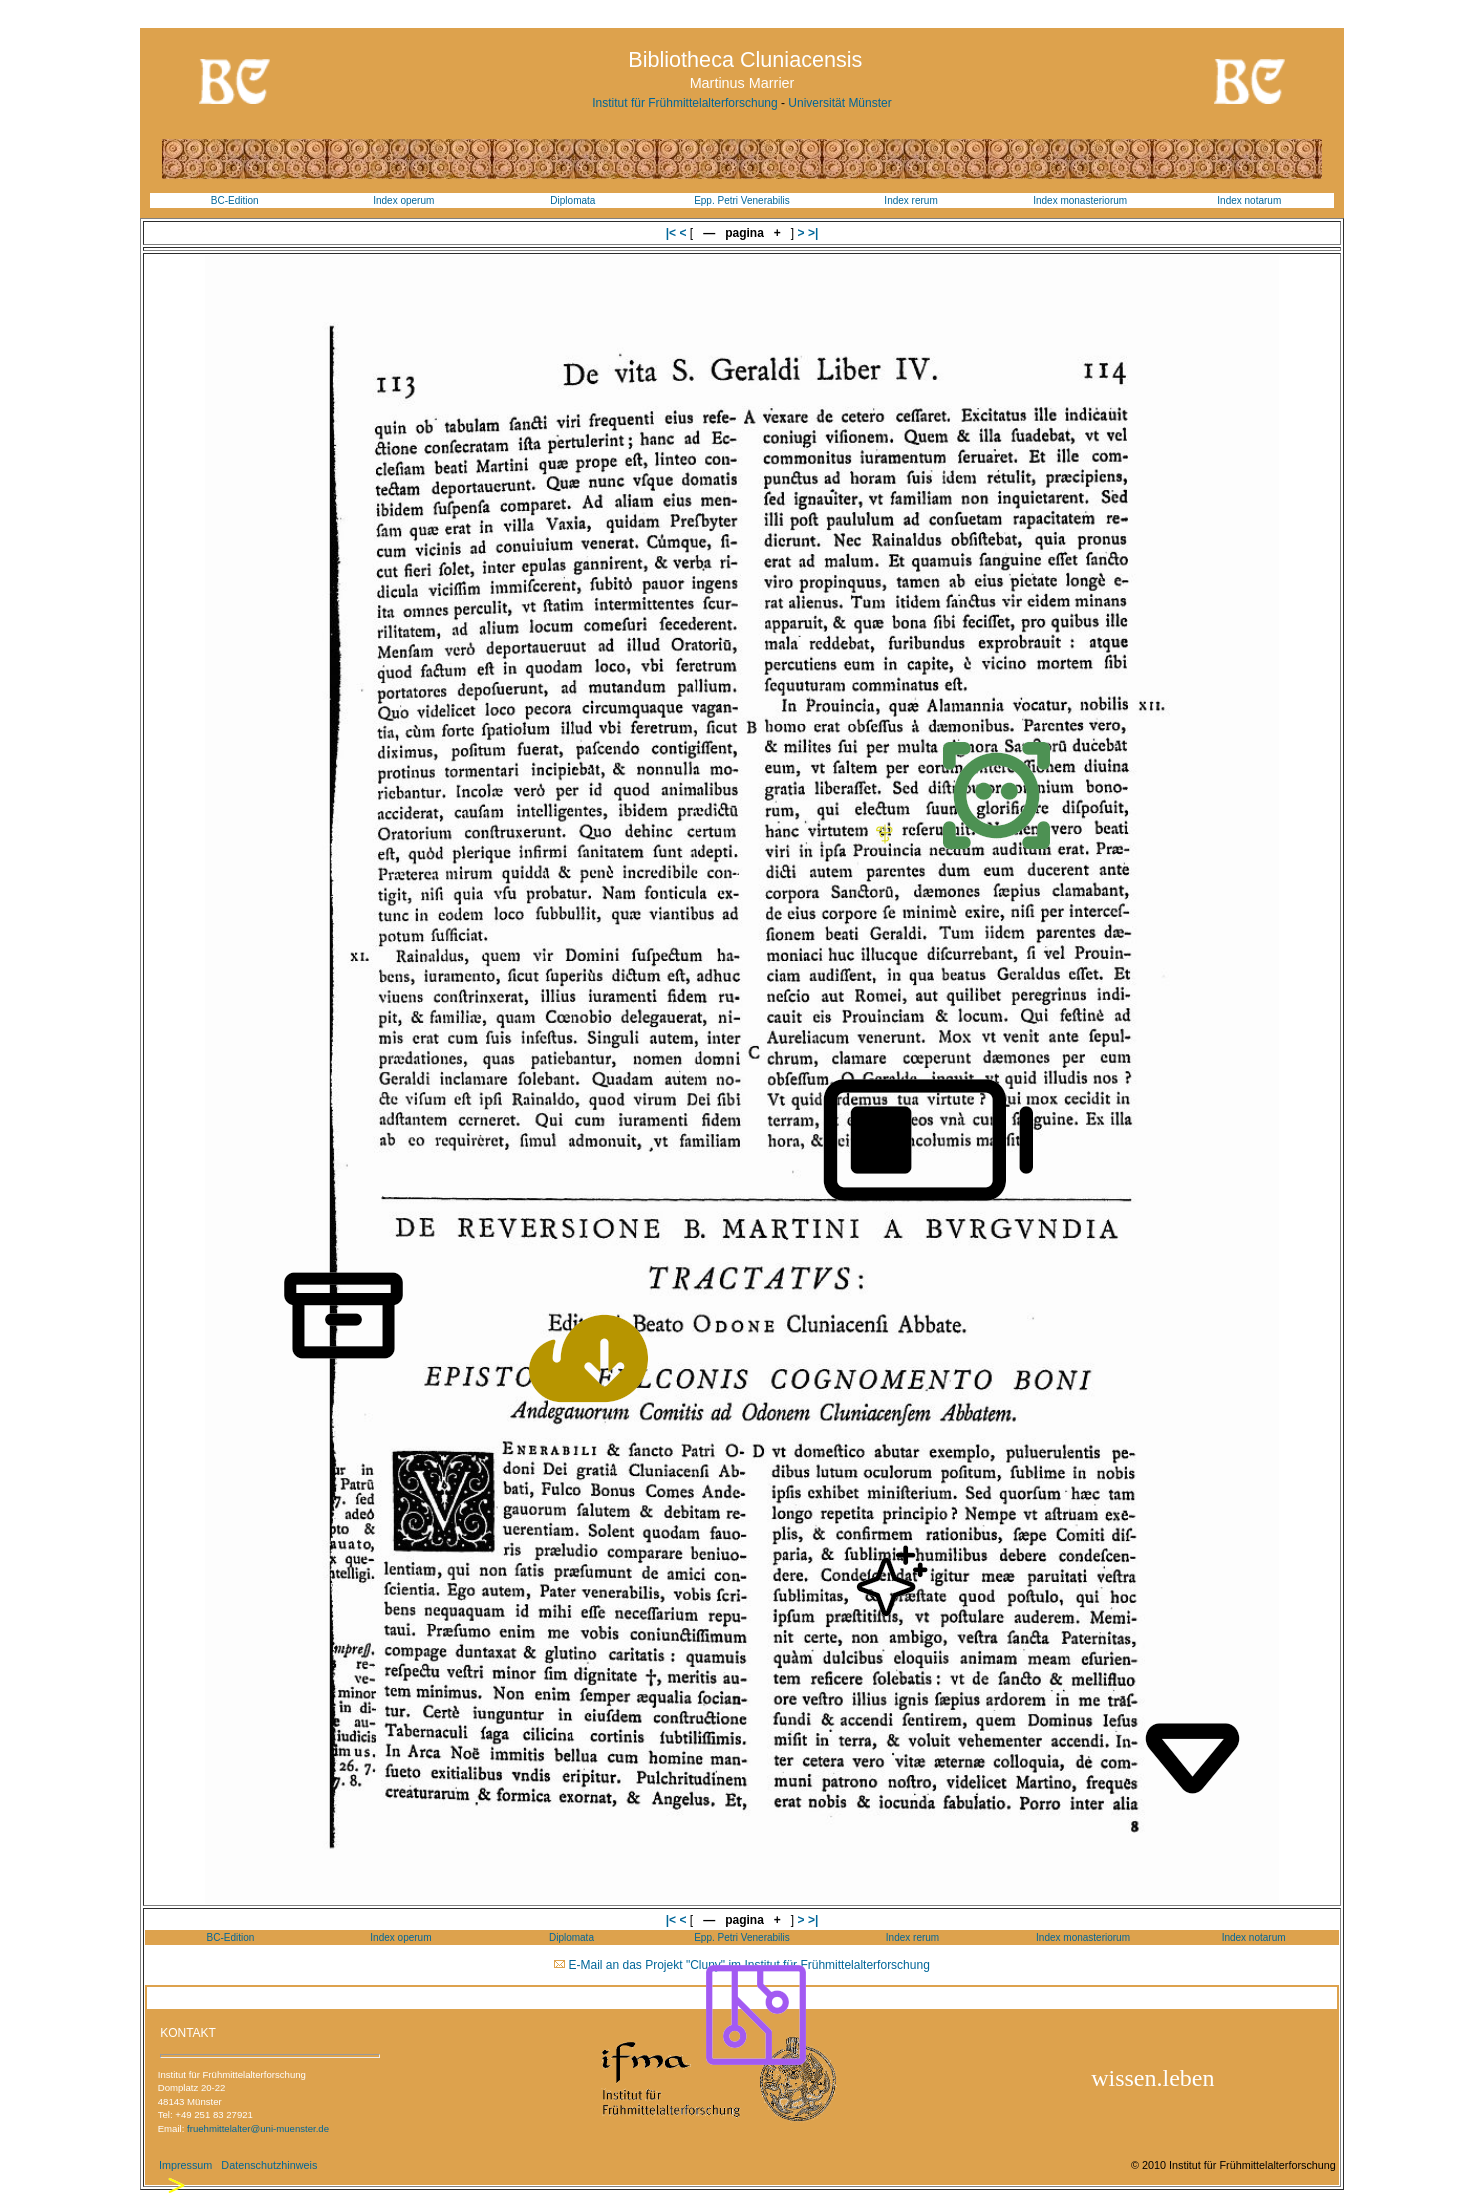 The width and height of the screenshot is (1484, 2198). I want to click on archive item or conversation, so click(343, 1315).